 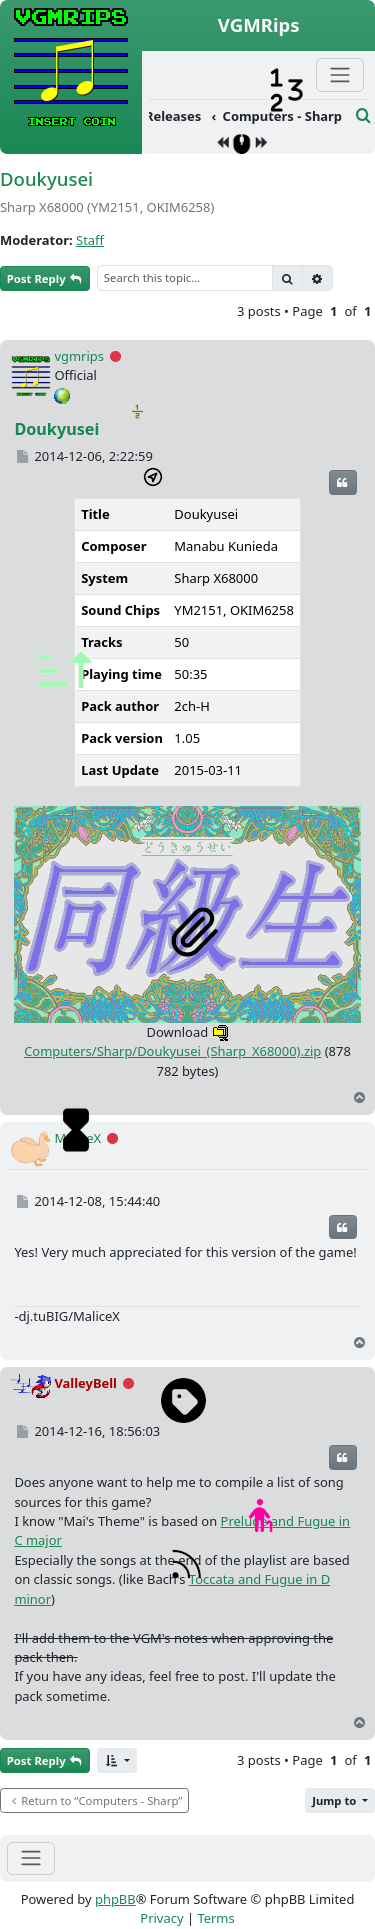 What do you see at coordinates (153, 477) in the screenshot?
I see `access current location services` at bounding box center [153, 477].